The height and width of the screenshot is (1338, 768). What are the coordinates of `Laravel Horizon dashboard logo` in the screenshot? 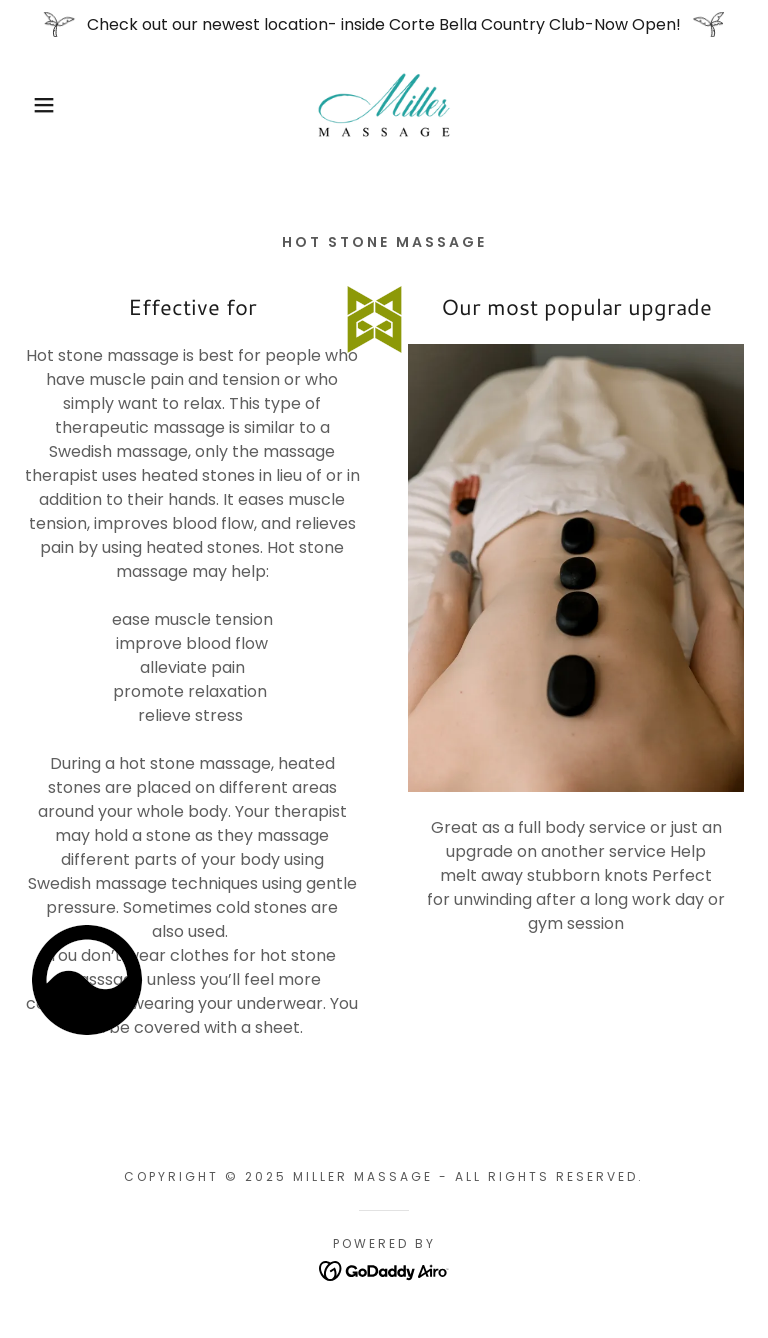 It's located at (87, 980).